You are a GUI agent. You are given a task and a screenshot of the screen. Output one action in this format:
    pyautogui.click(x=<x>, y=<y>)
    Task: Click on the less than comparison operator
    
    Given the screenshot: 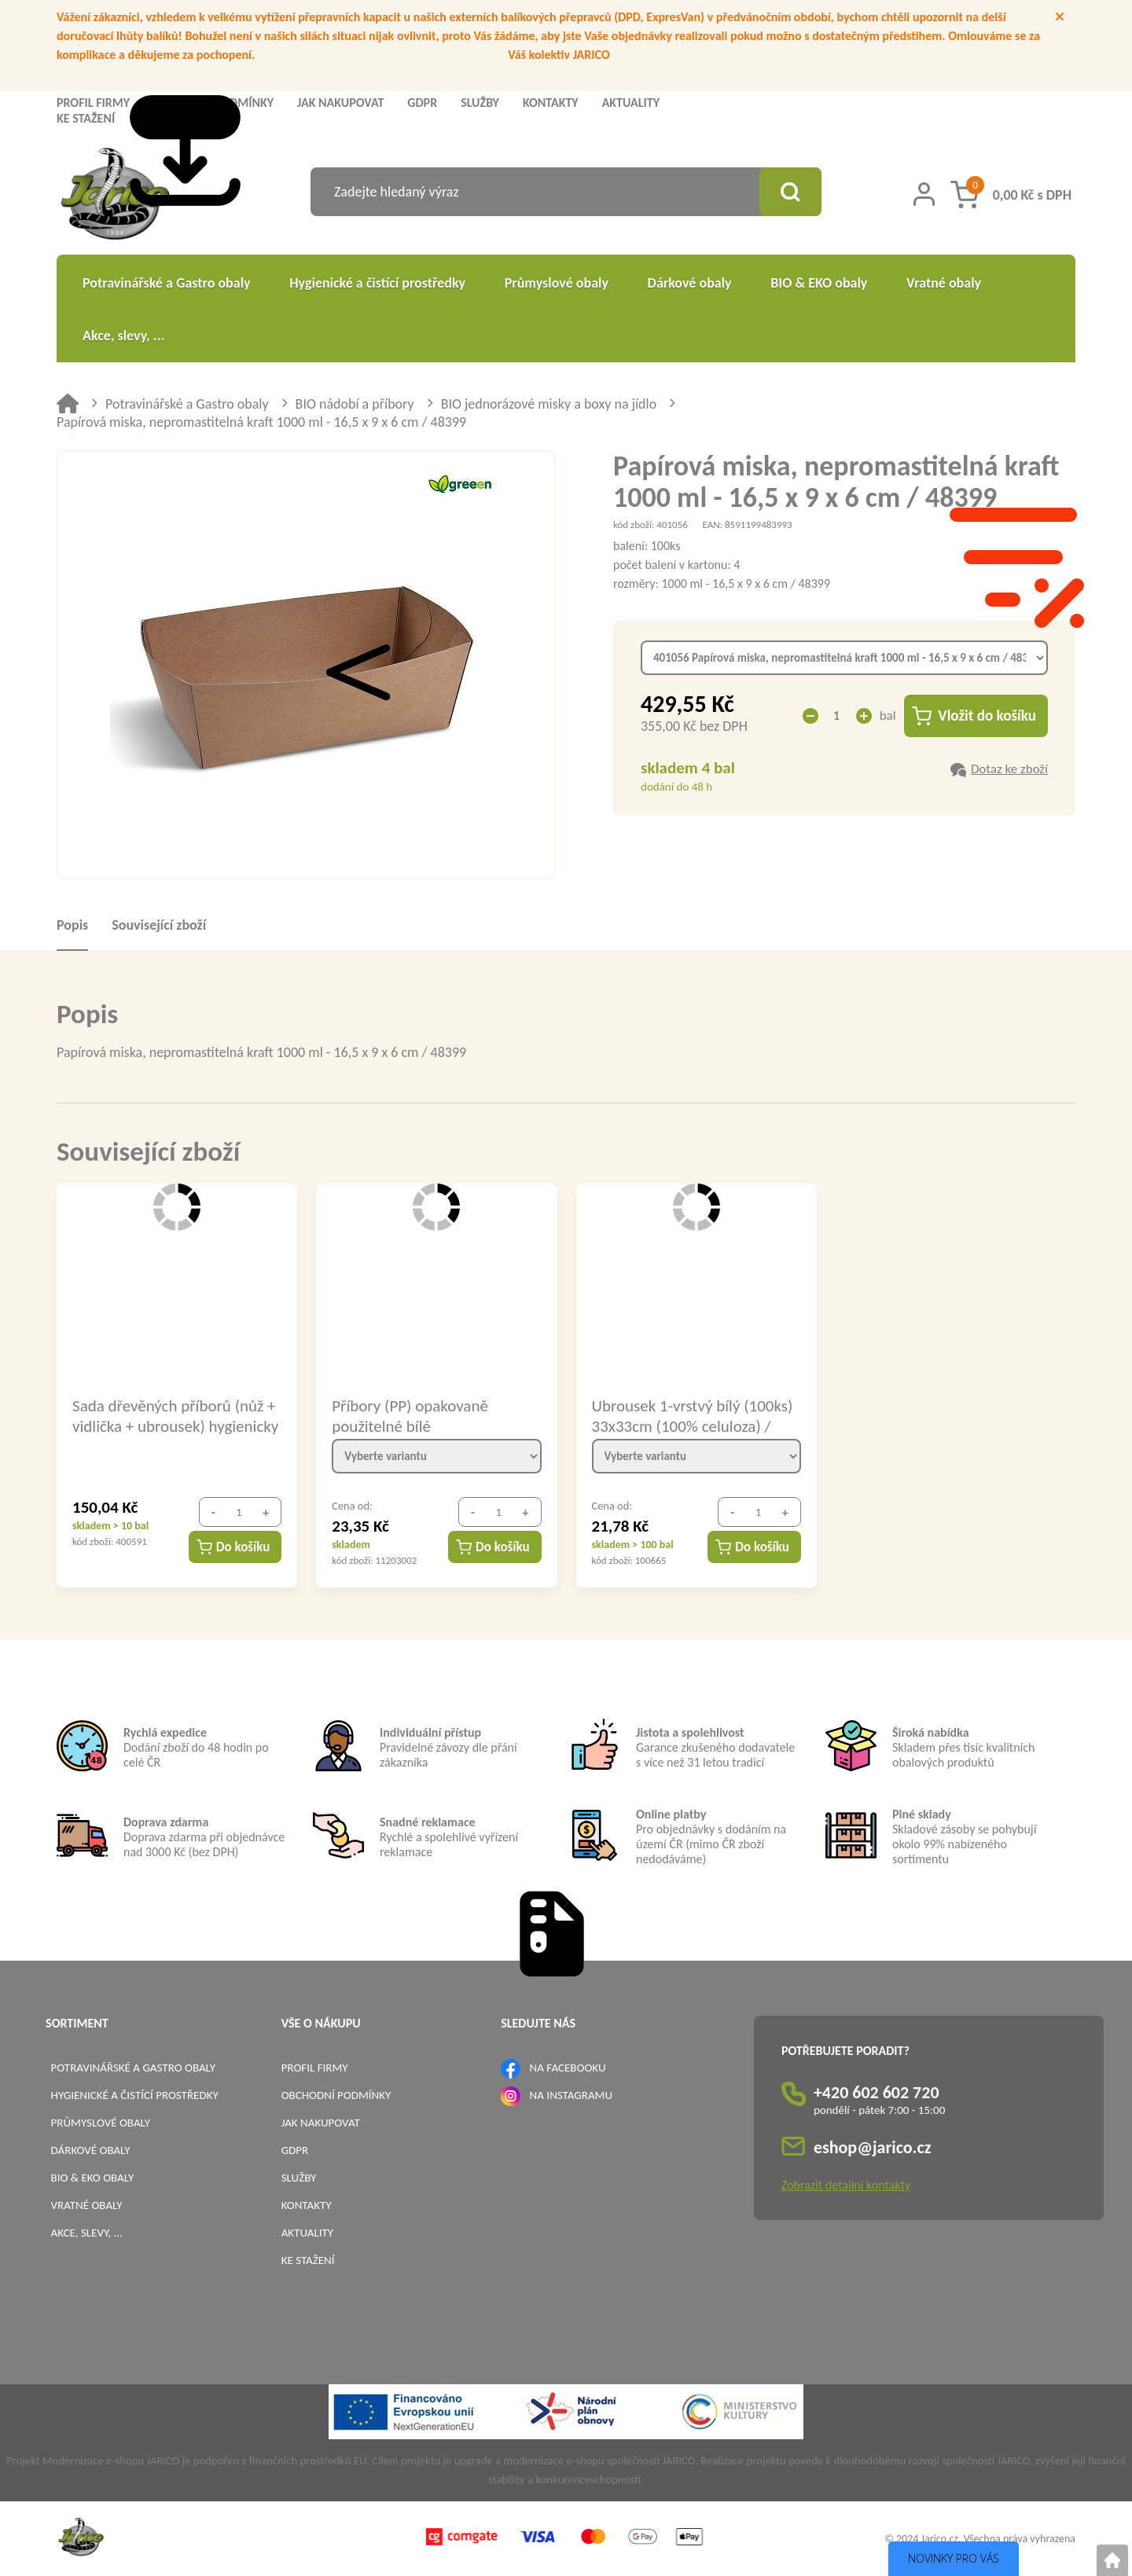 What is the action you would take?
    pyautogui.click(x=358, y=672)
    